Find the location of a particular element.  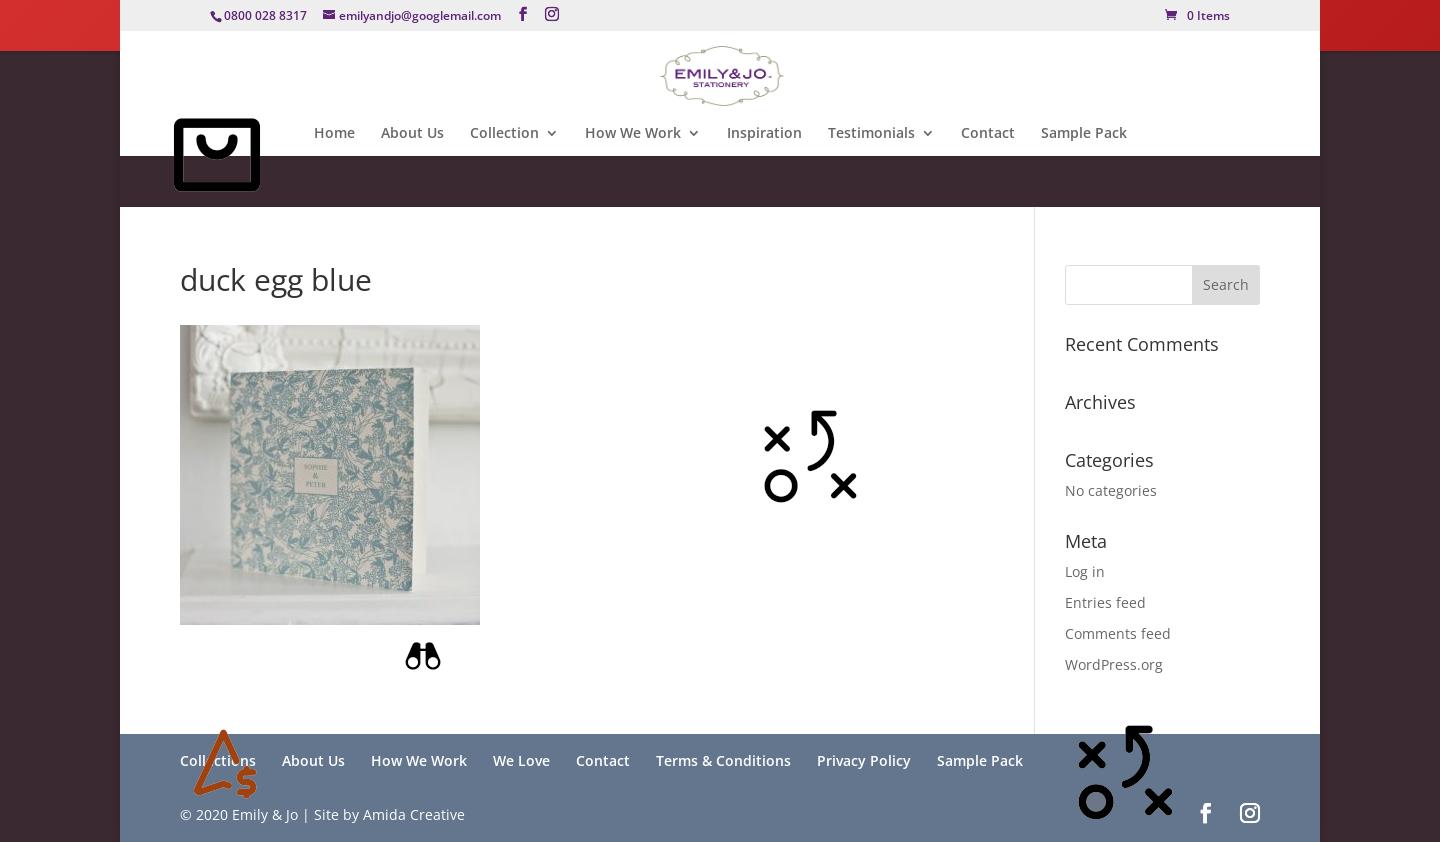

navigate to nearby financial services is located at coordinates (223, 762).